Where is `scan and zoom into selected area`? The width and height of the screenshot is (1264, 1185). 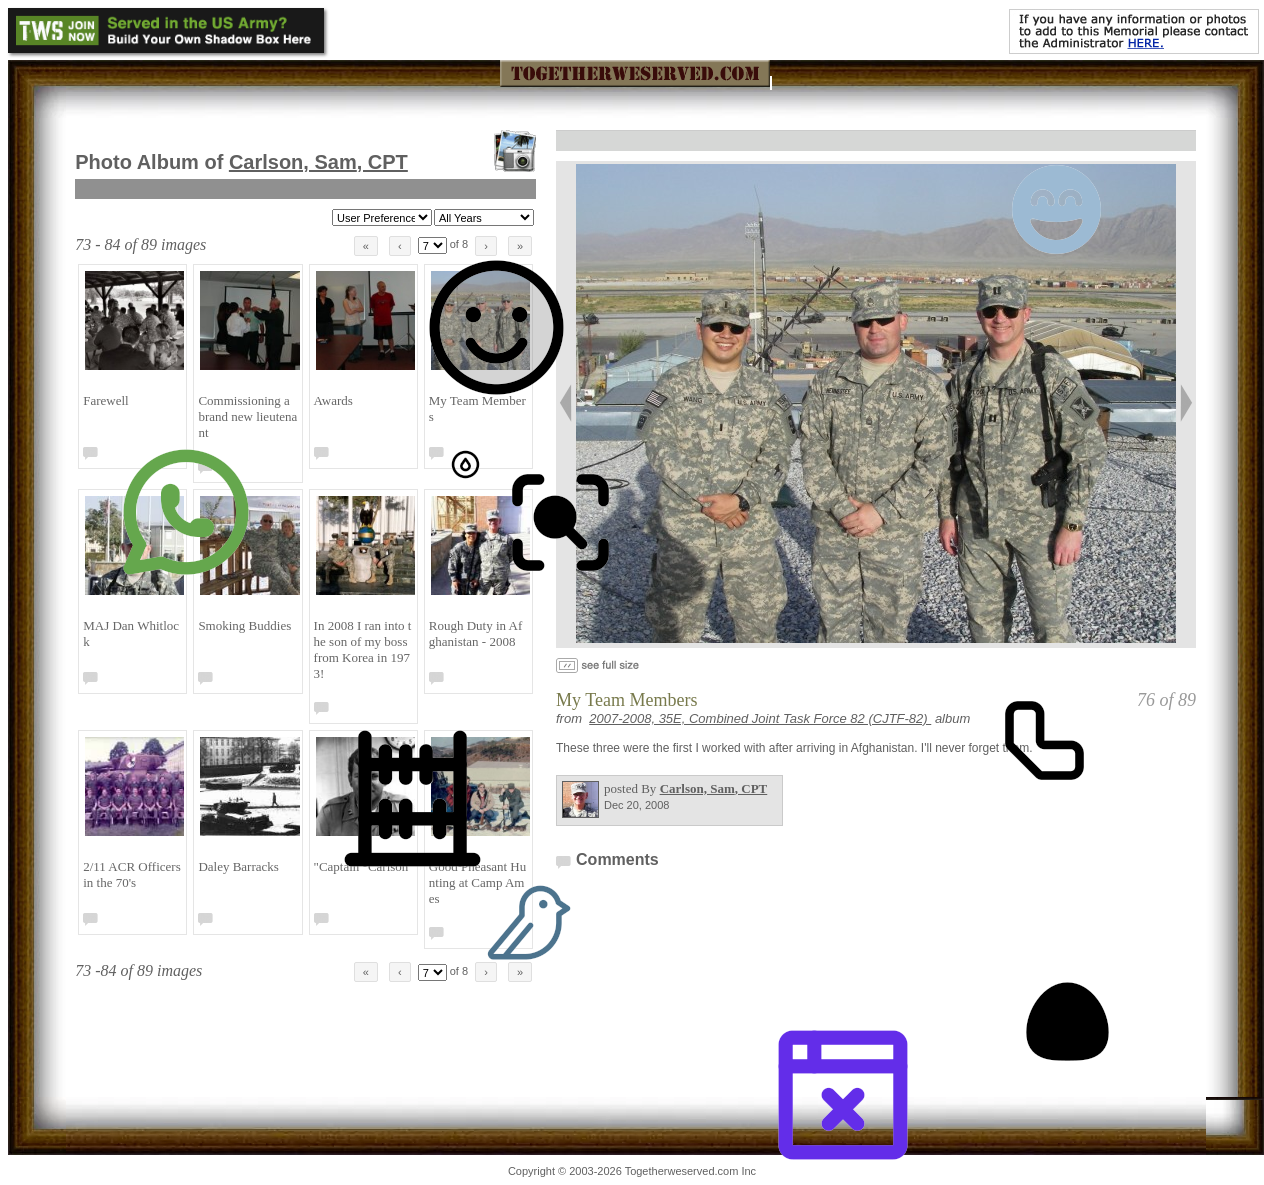 scan and zoom into selected area is located at coordinates (560, 522).